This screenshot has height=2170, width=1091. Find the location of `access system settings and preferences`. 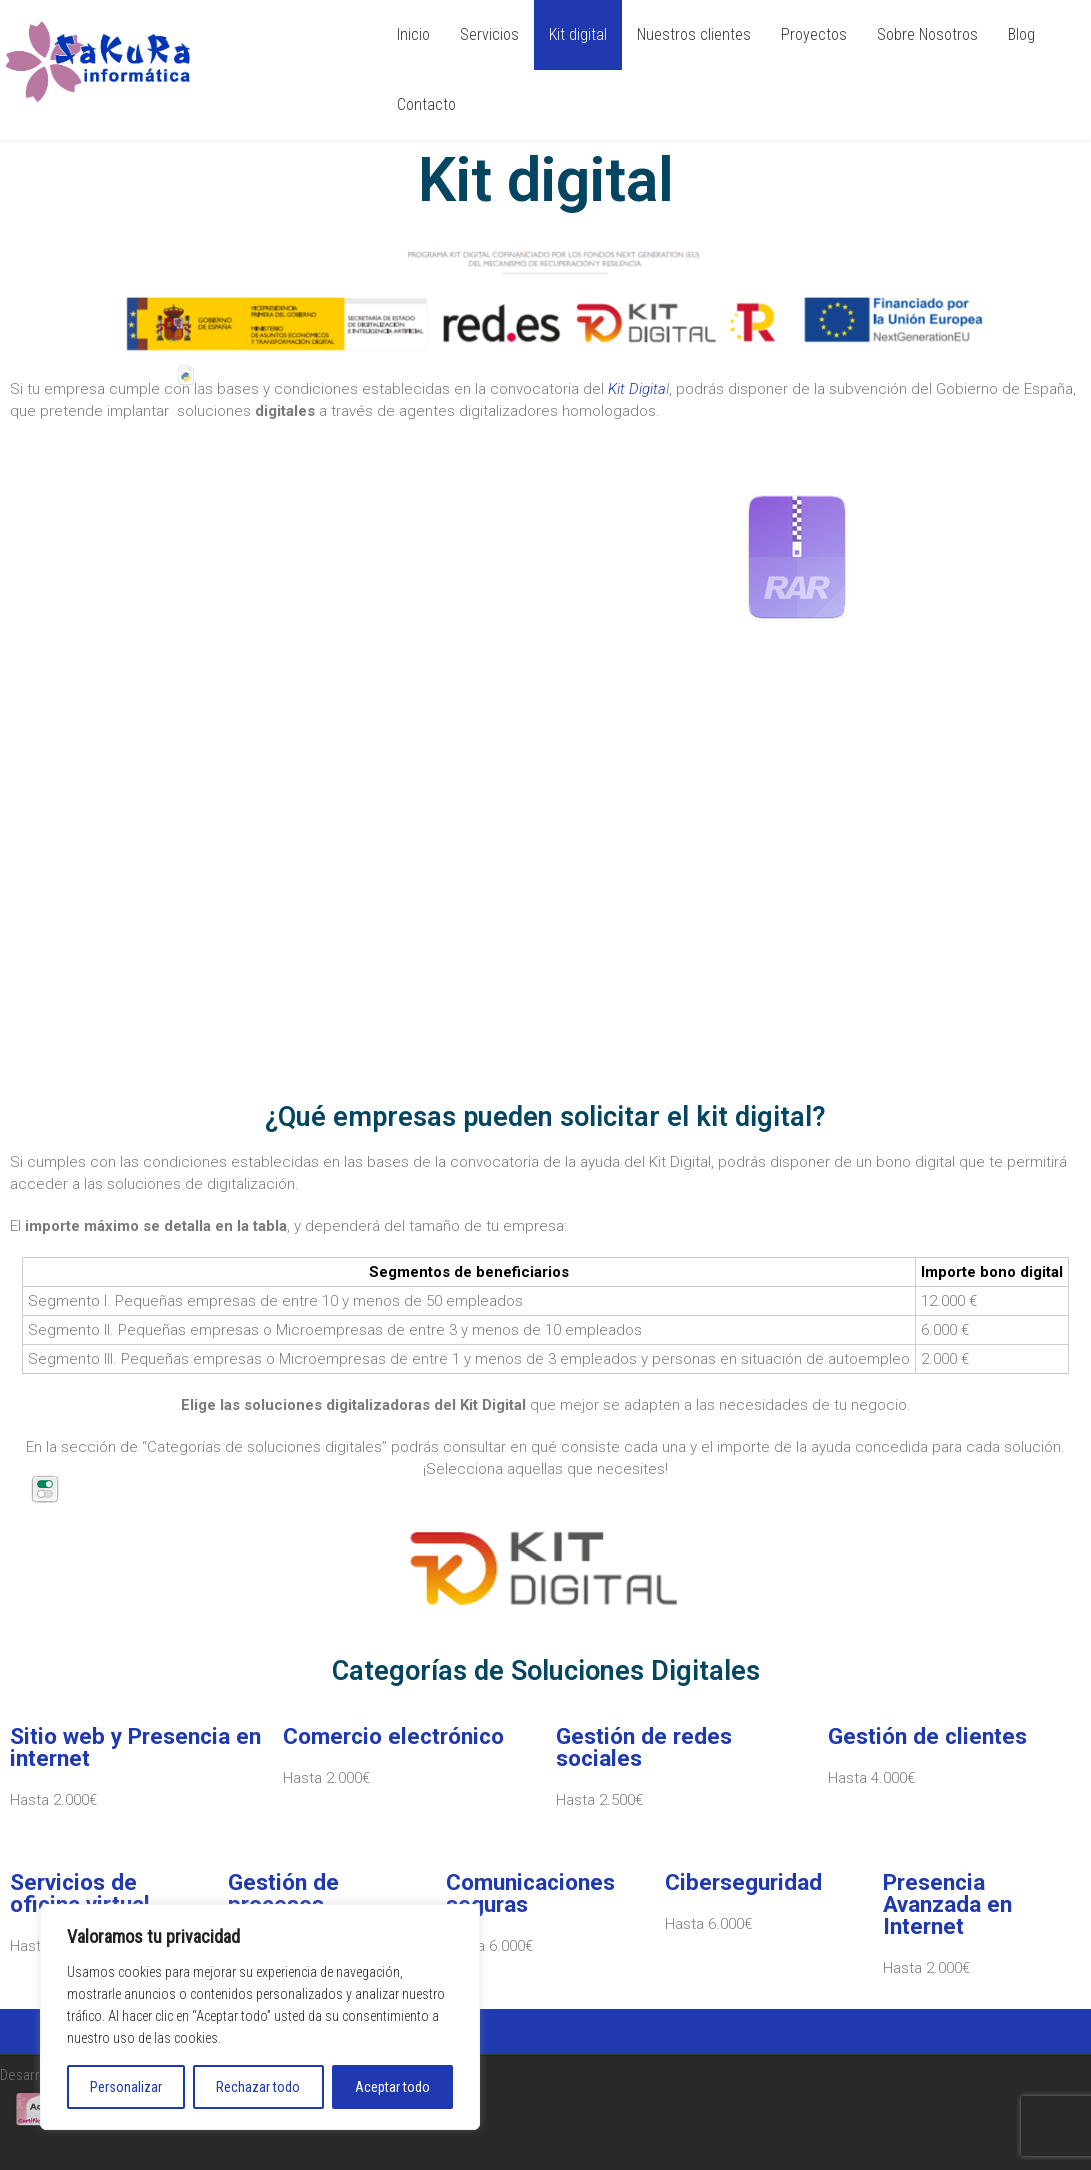

access system settings and preferences is located at coordinates (45, 1489).